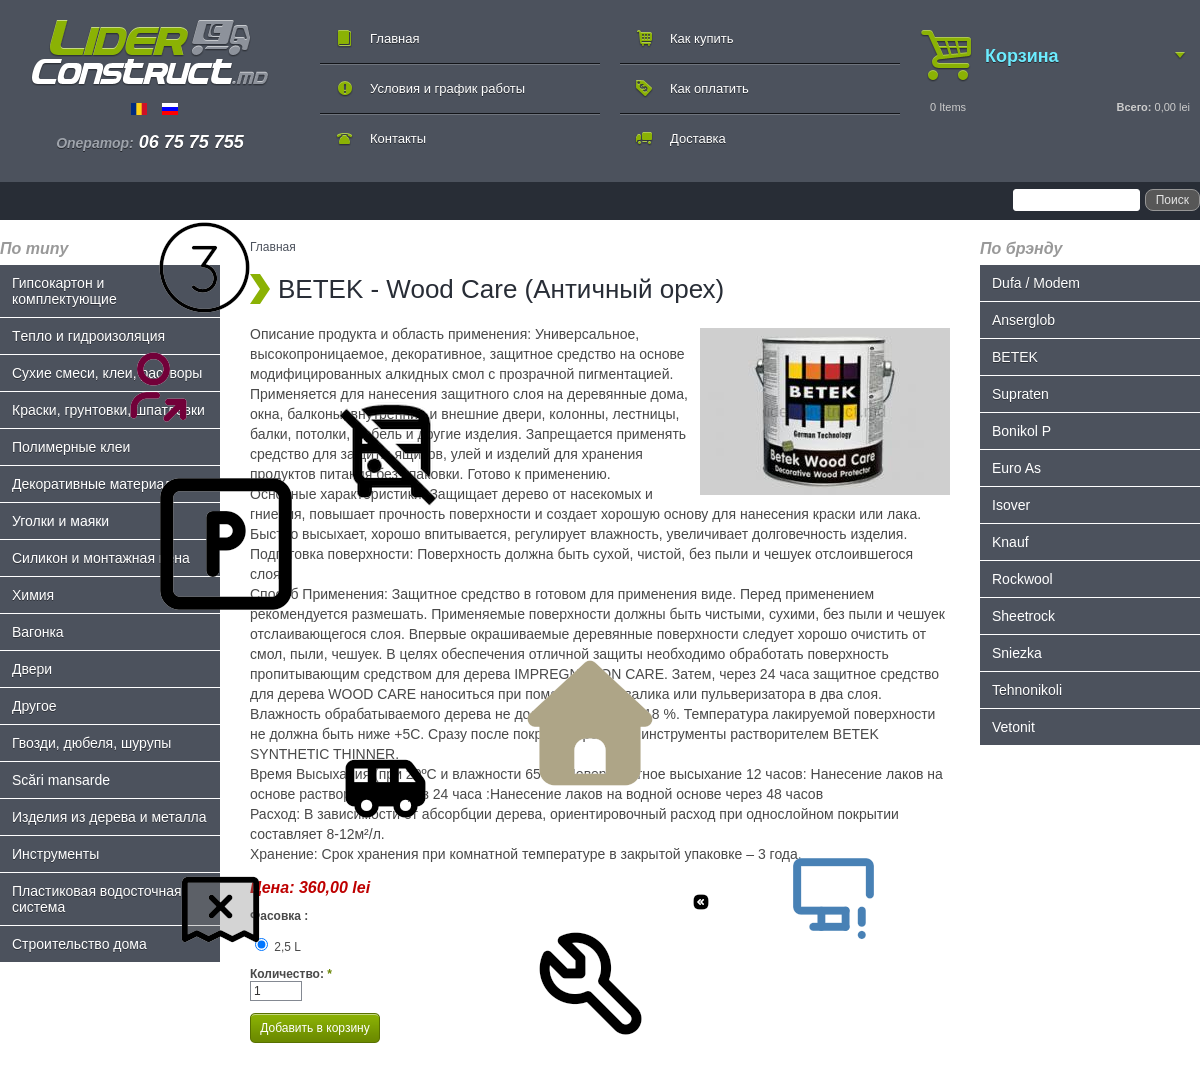 The height and width of the screenshot is (1070, 1200). Describe the element at coordinates (833, 894) in the screenshot. I see `indicates a desktop device error or warning` at that location.